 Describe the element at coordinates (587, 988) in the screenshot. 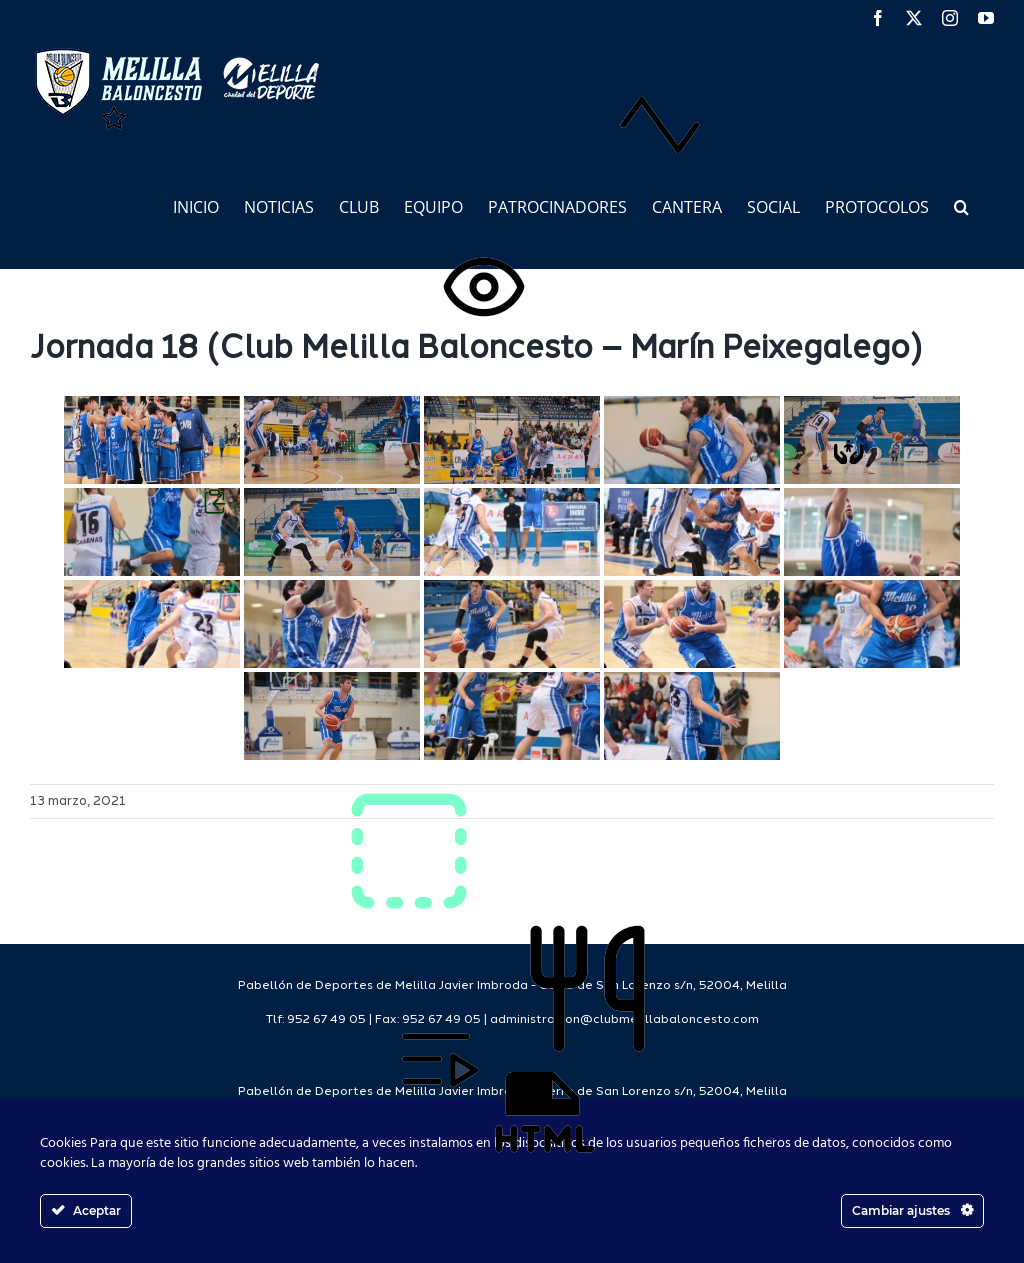

I see `browse restaurants or dining options` at that location.